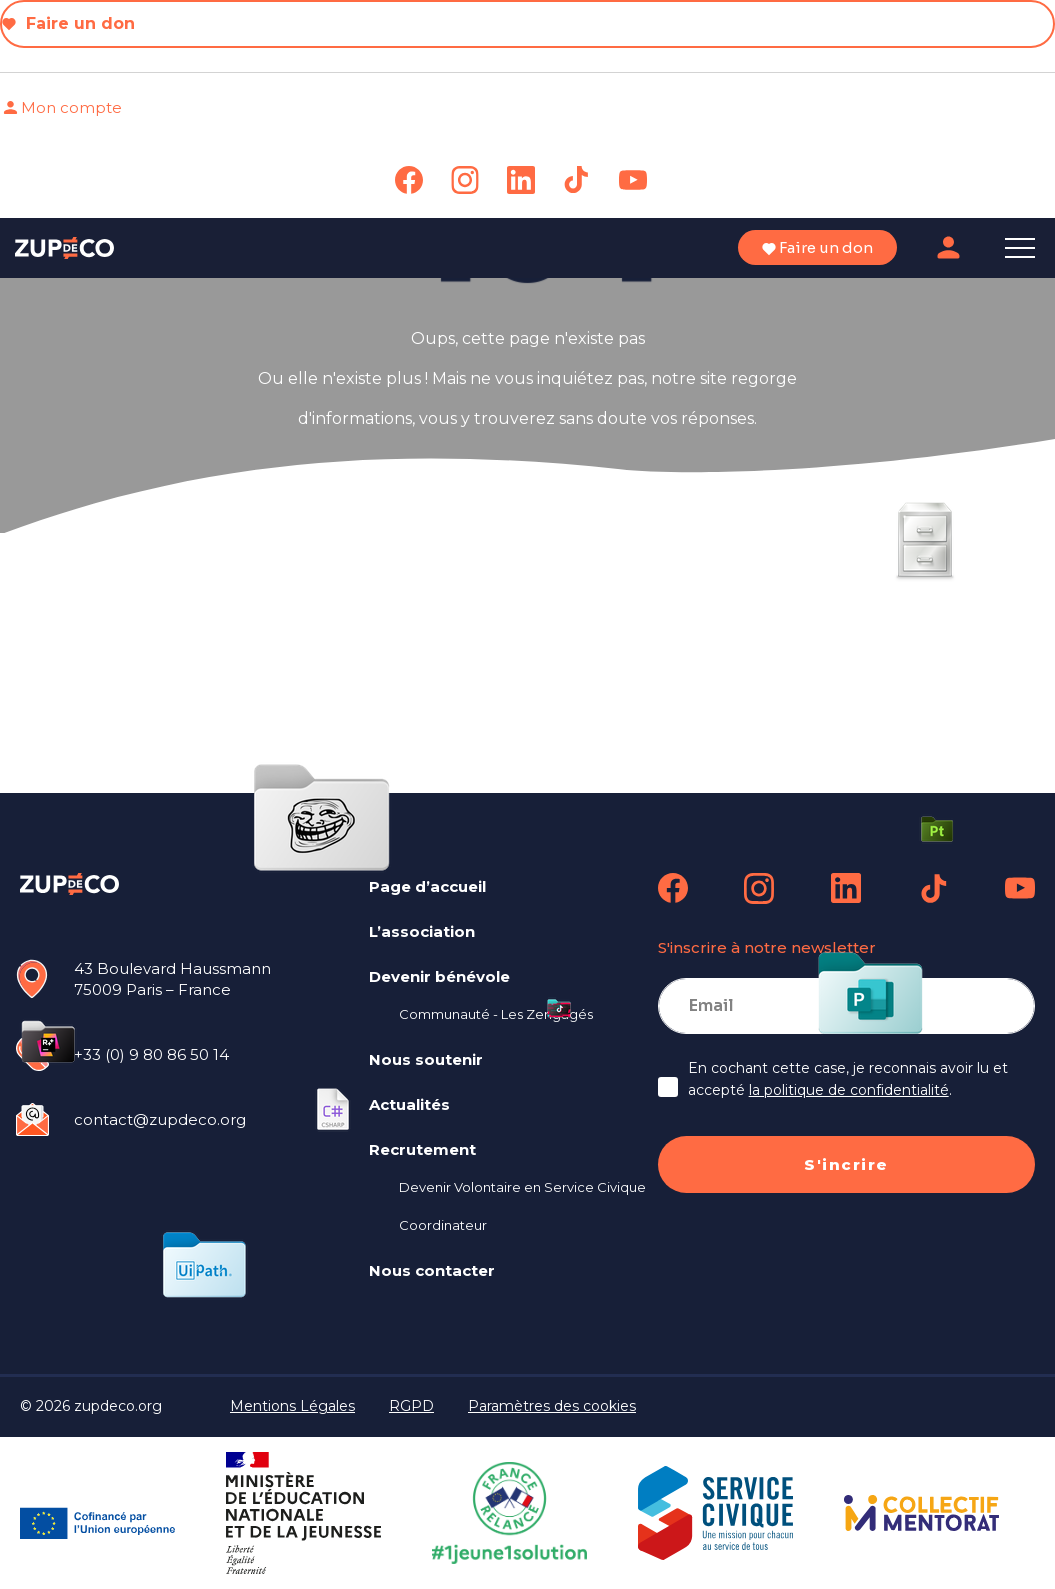  Describe the element at coordinates (204, 1267) in the screenshot. I see `open UiPath project folder` at that location.